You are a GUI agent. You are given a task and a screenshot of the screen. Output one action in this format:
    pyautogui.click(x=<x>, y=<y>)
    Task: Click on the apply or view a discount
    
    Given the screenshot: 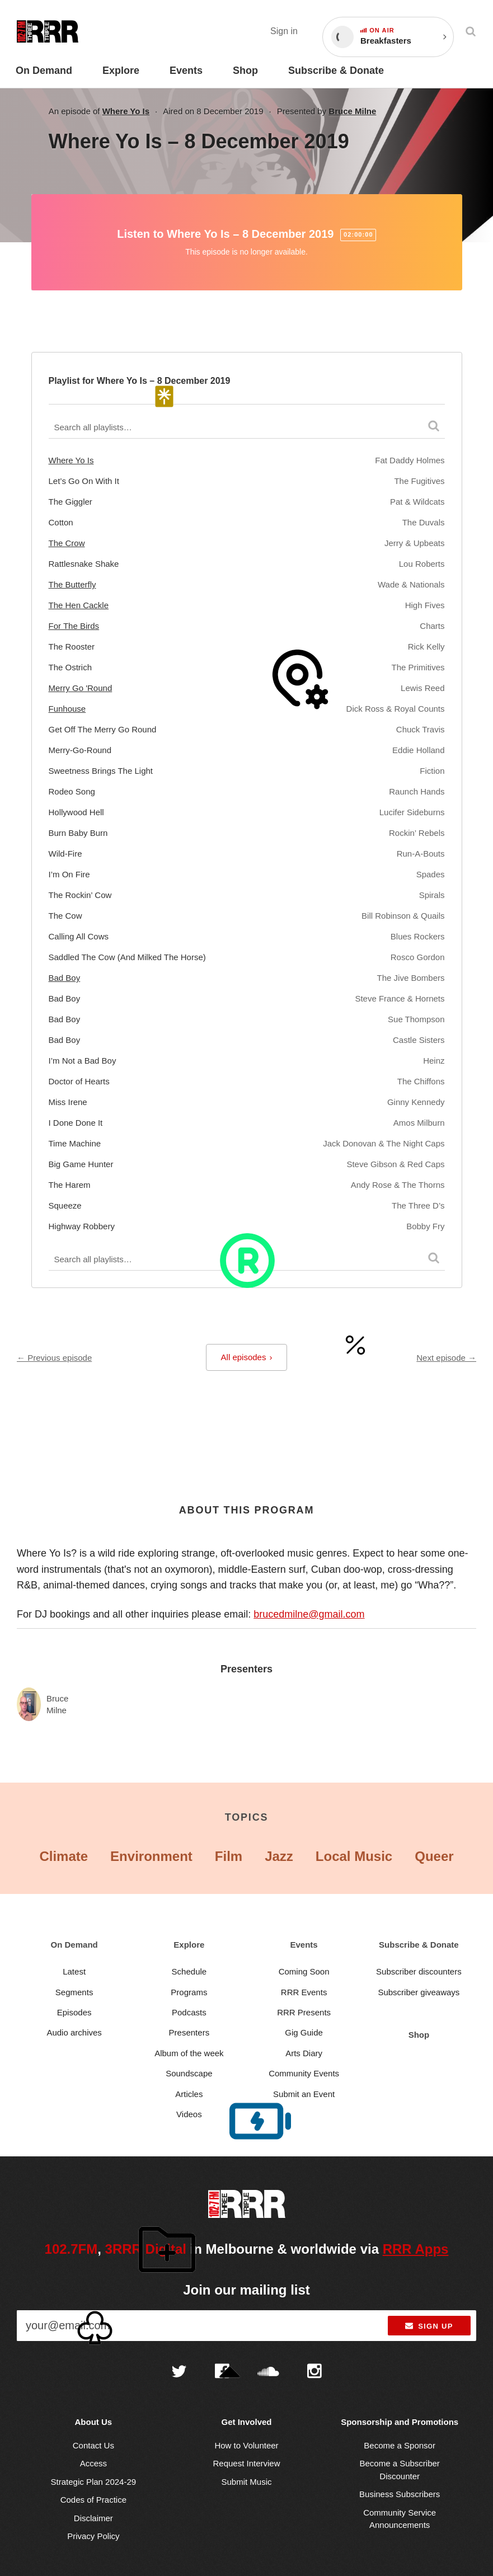 What is the action you would take?
    pyautogui.click(x=355, y=1345)
    